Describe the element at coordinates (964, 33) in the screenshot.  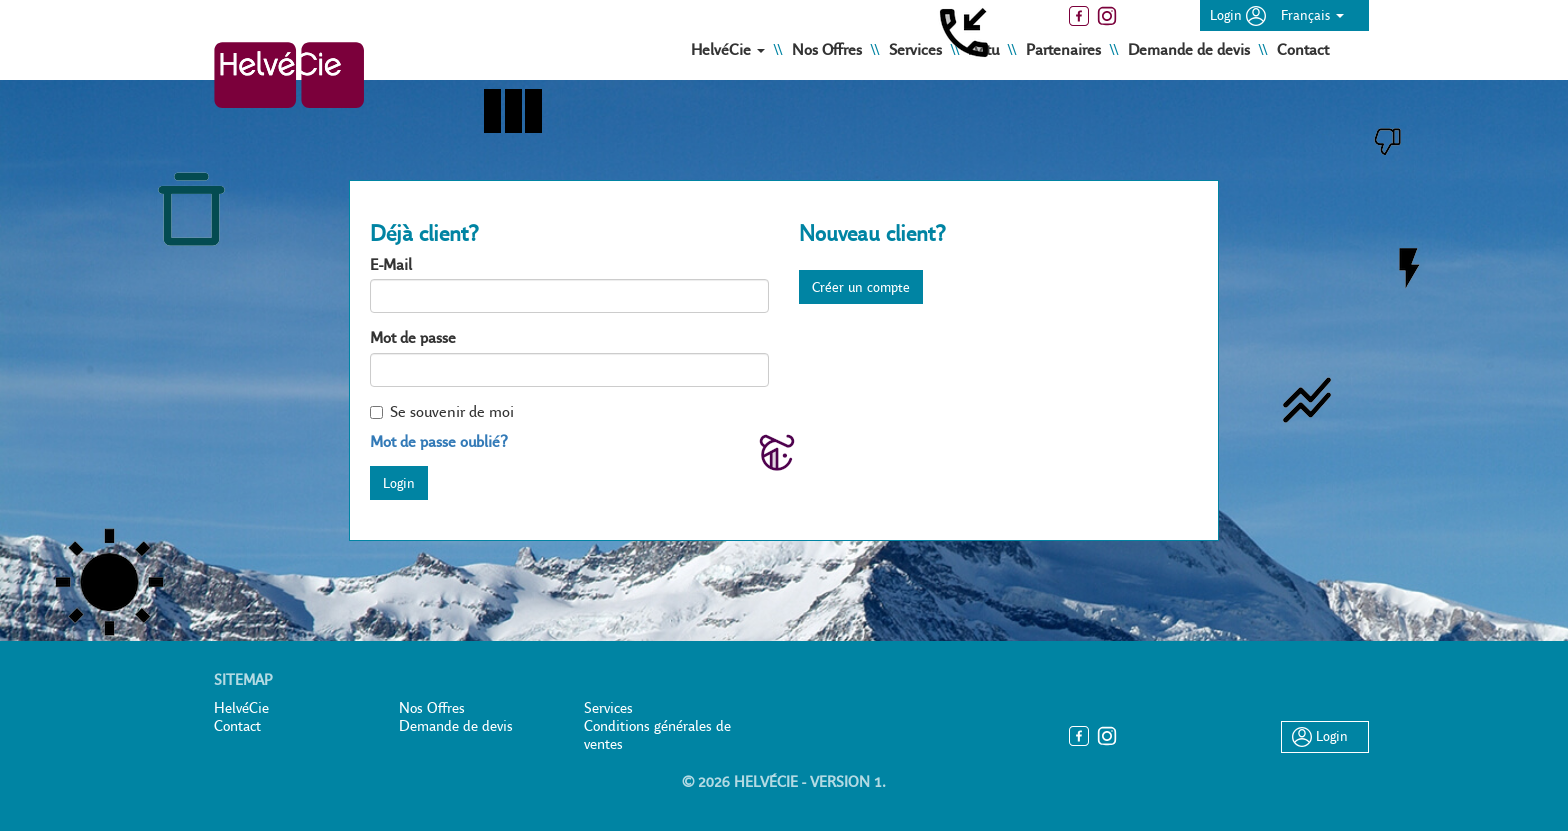
I see `indicates an incoming call or callback request` at that location.